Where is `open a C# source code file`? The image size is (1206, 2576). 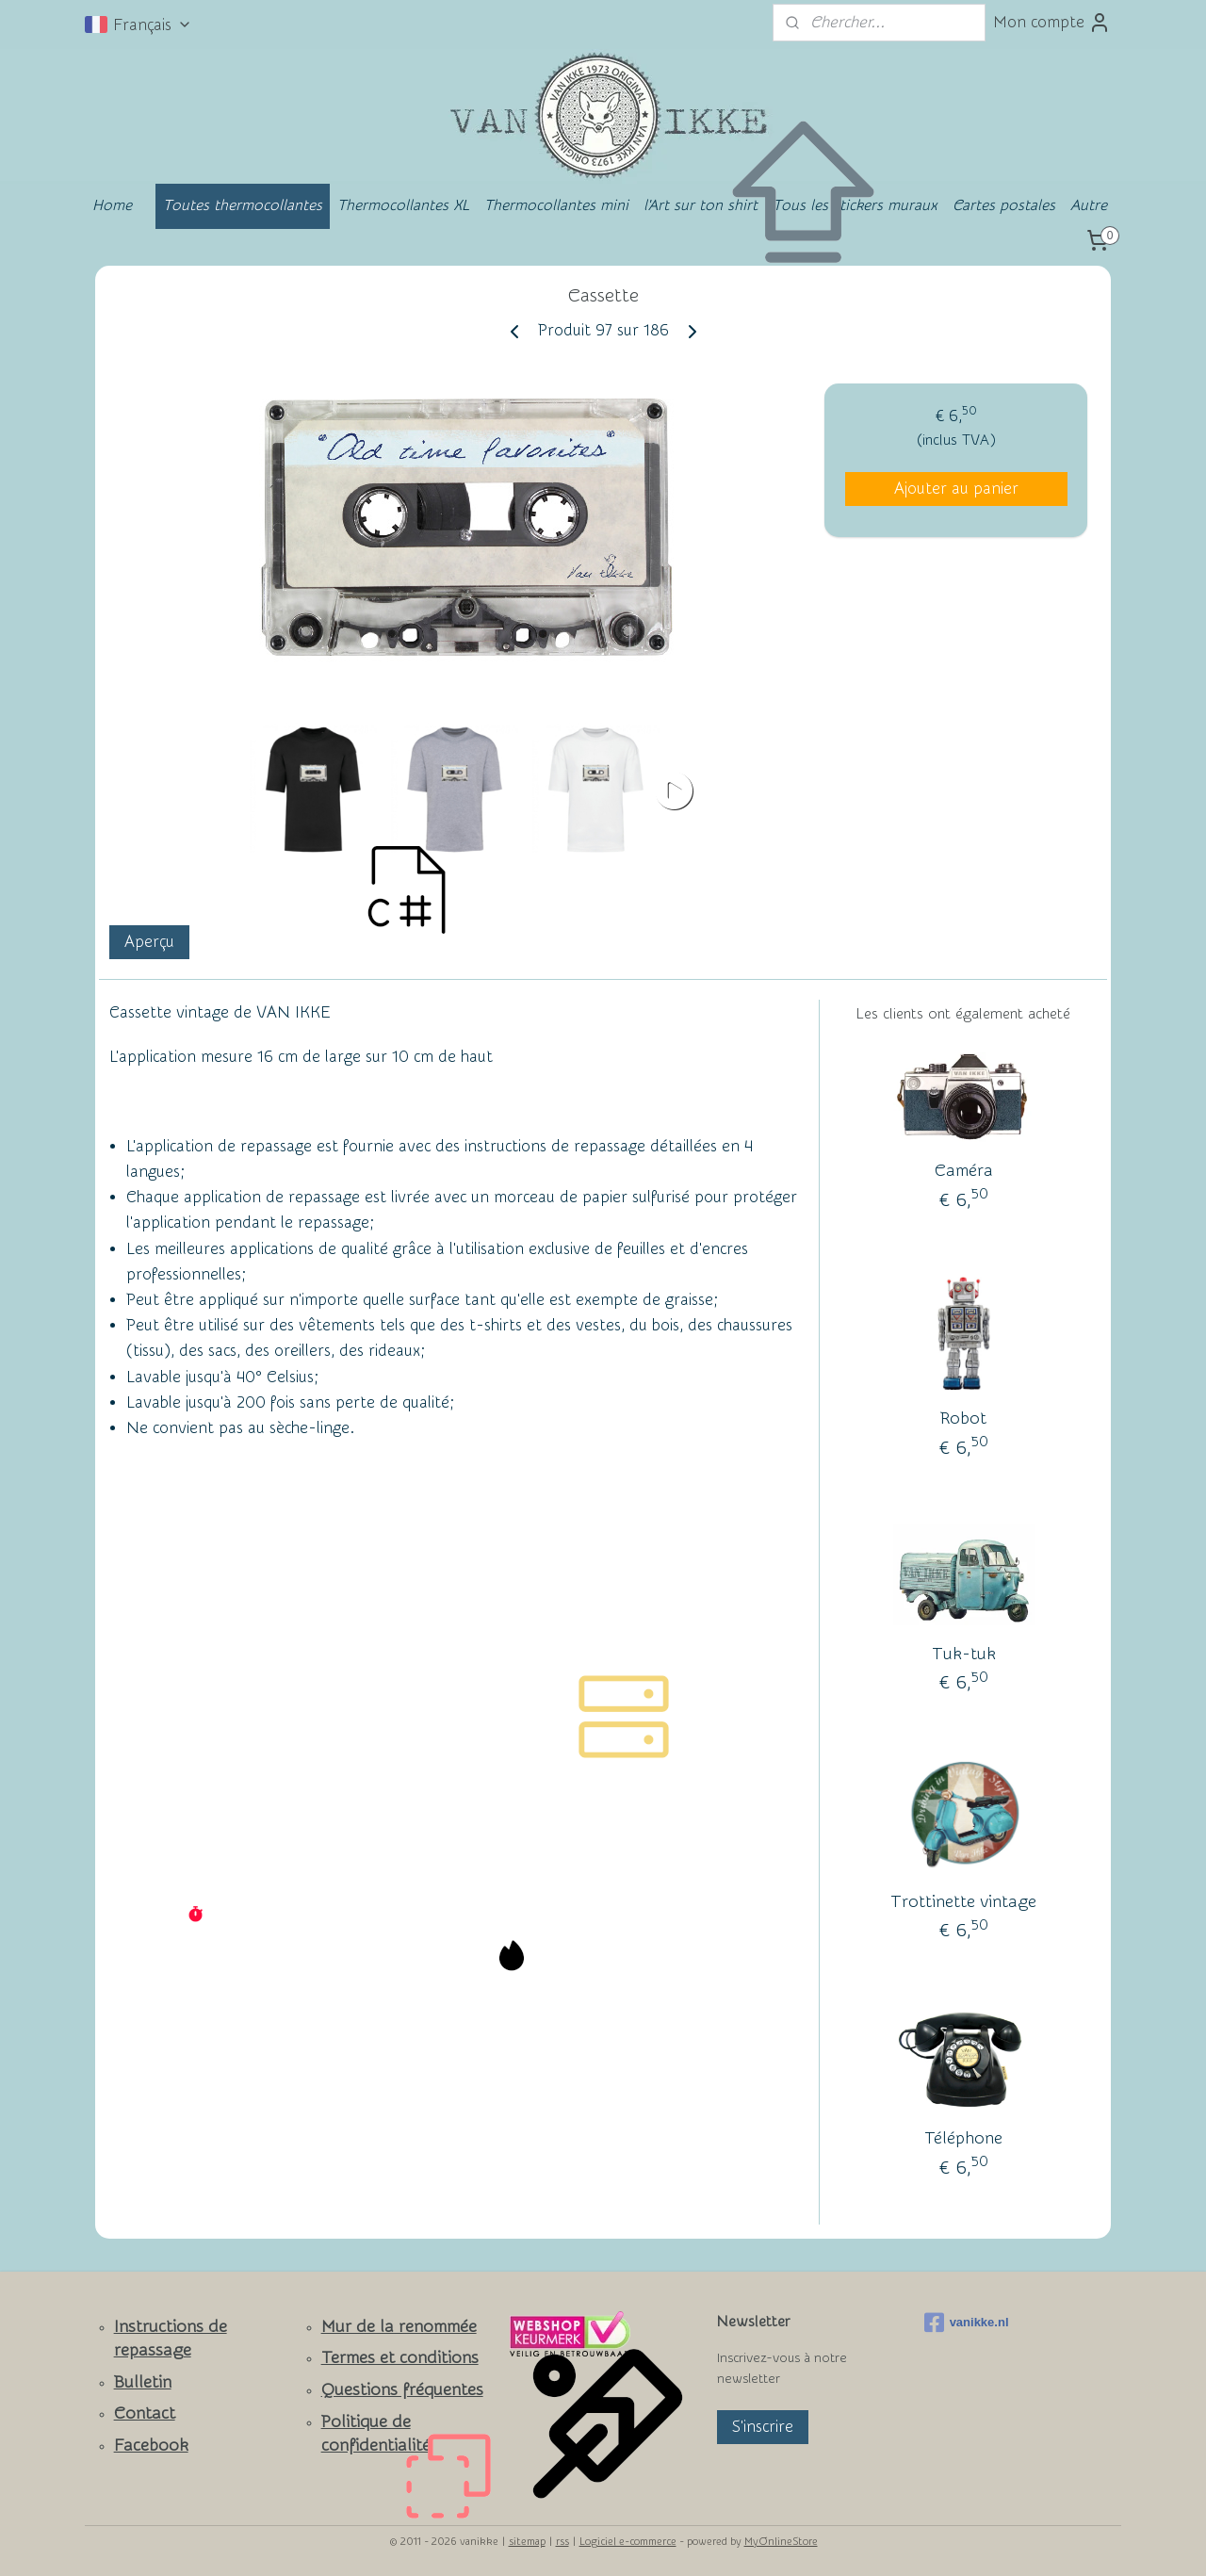
open a C# source code file is located at coordinates (408, 889).